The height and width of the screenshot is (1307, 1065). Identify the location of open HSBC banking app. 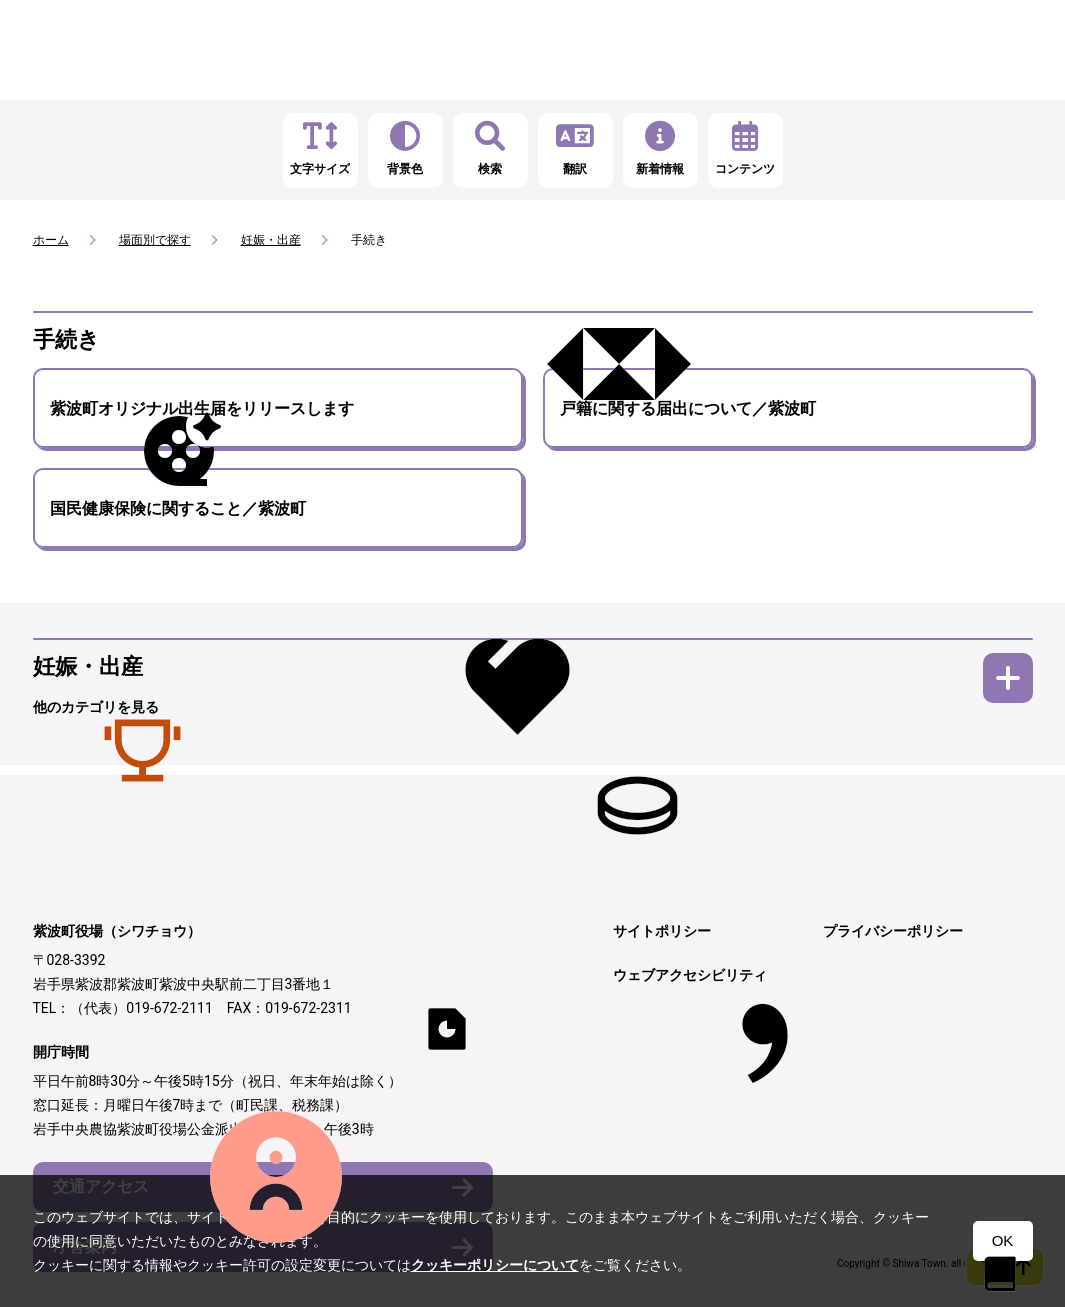
(619, 364).